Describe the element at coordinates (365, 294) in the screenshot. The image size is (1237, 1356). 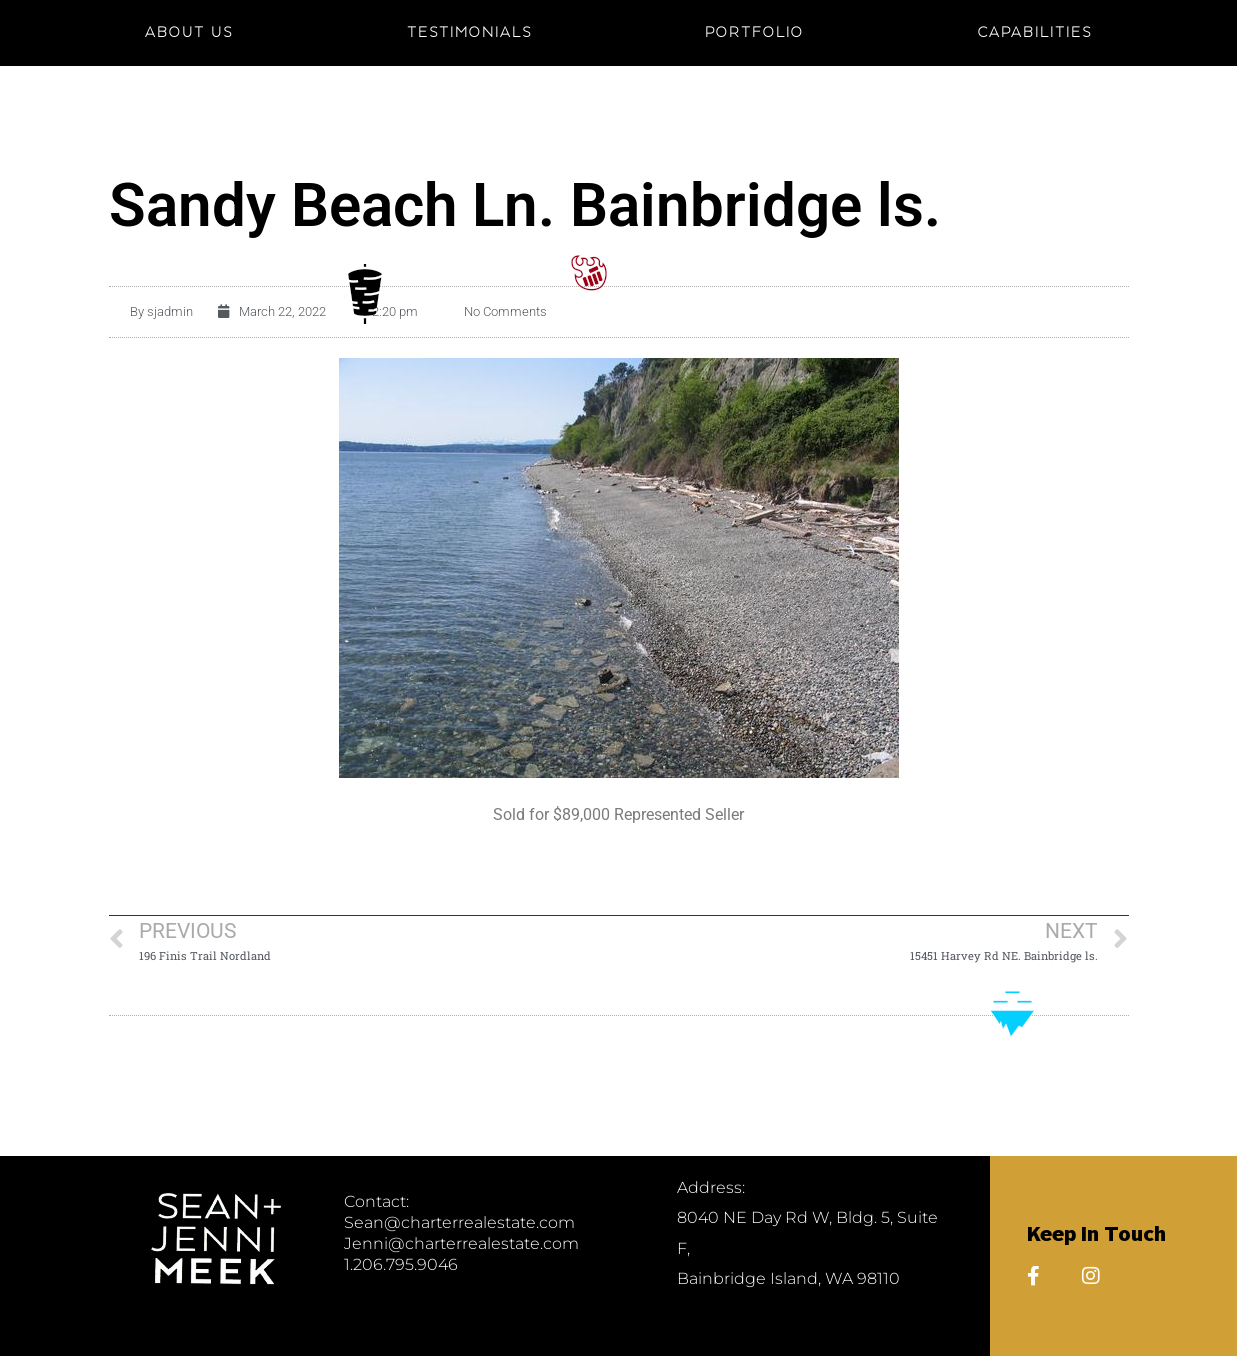
I see `browse kebab or street food options` at that location.